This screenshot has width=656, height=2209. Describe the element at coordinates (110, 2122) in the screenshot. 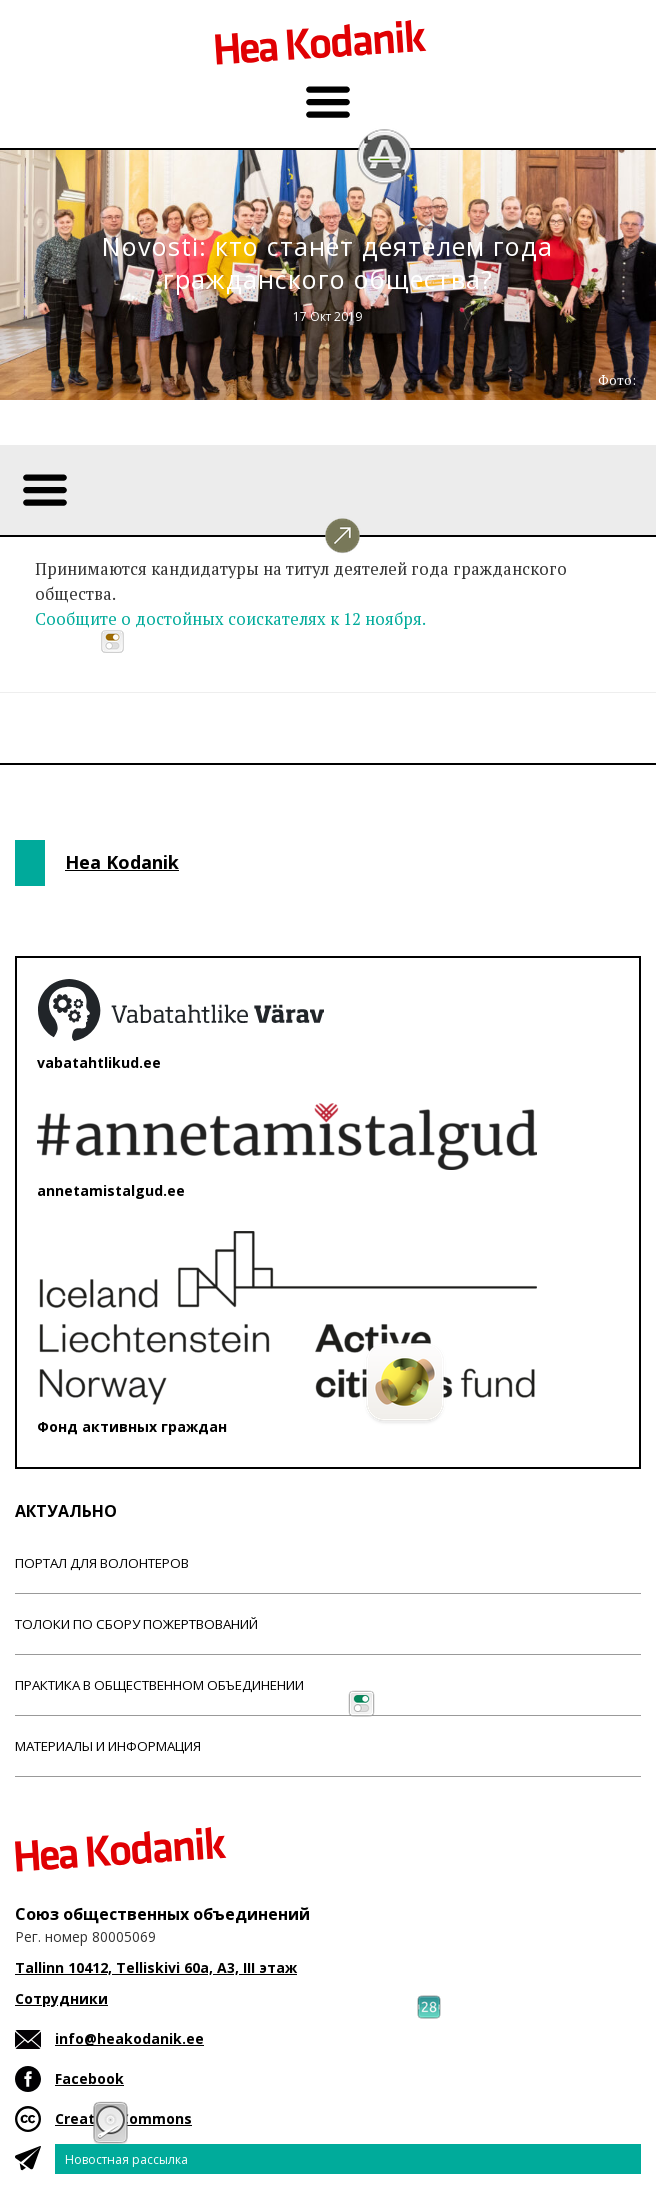

I see `open disk management utility` at that location.